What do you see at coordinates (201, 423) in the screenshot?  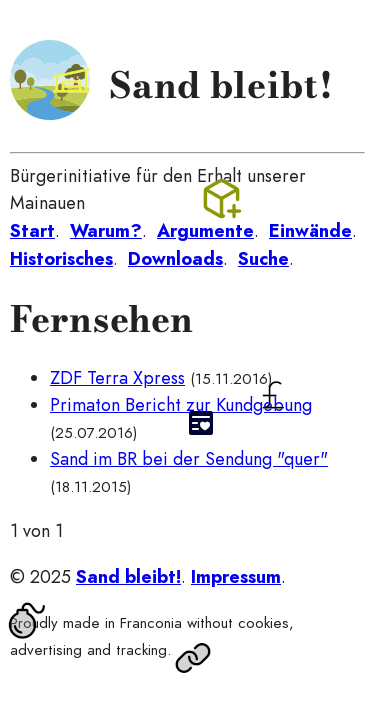 I see `view your favorites list` at bounding box center [201, 423].